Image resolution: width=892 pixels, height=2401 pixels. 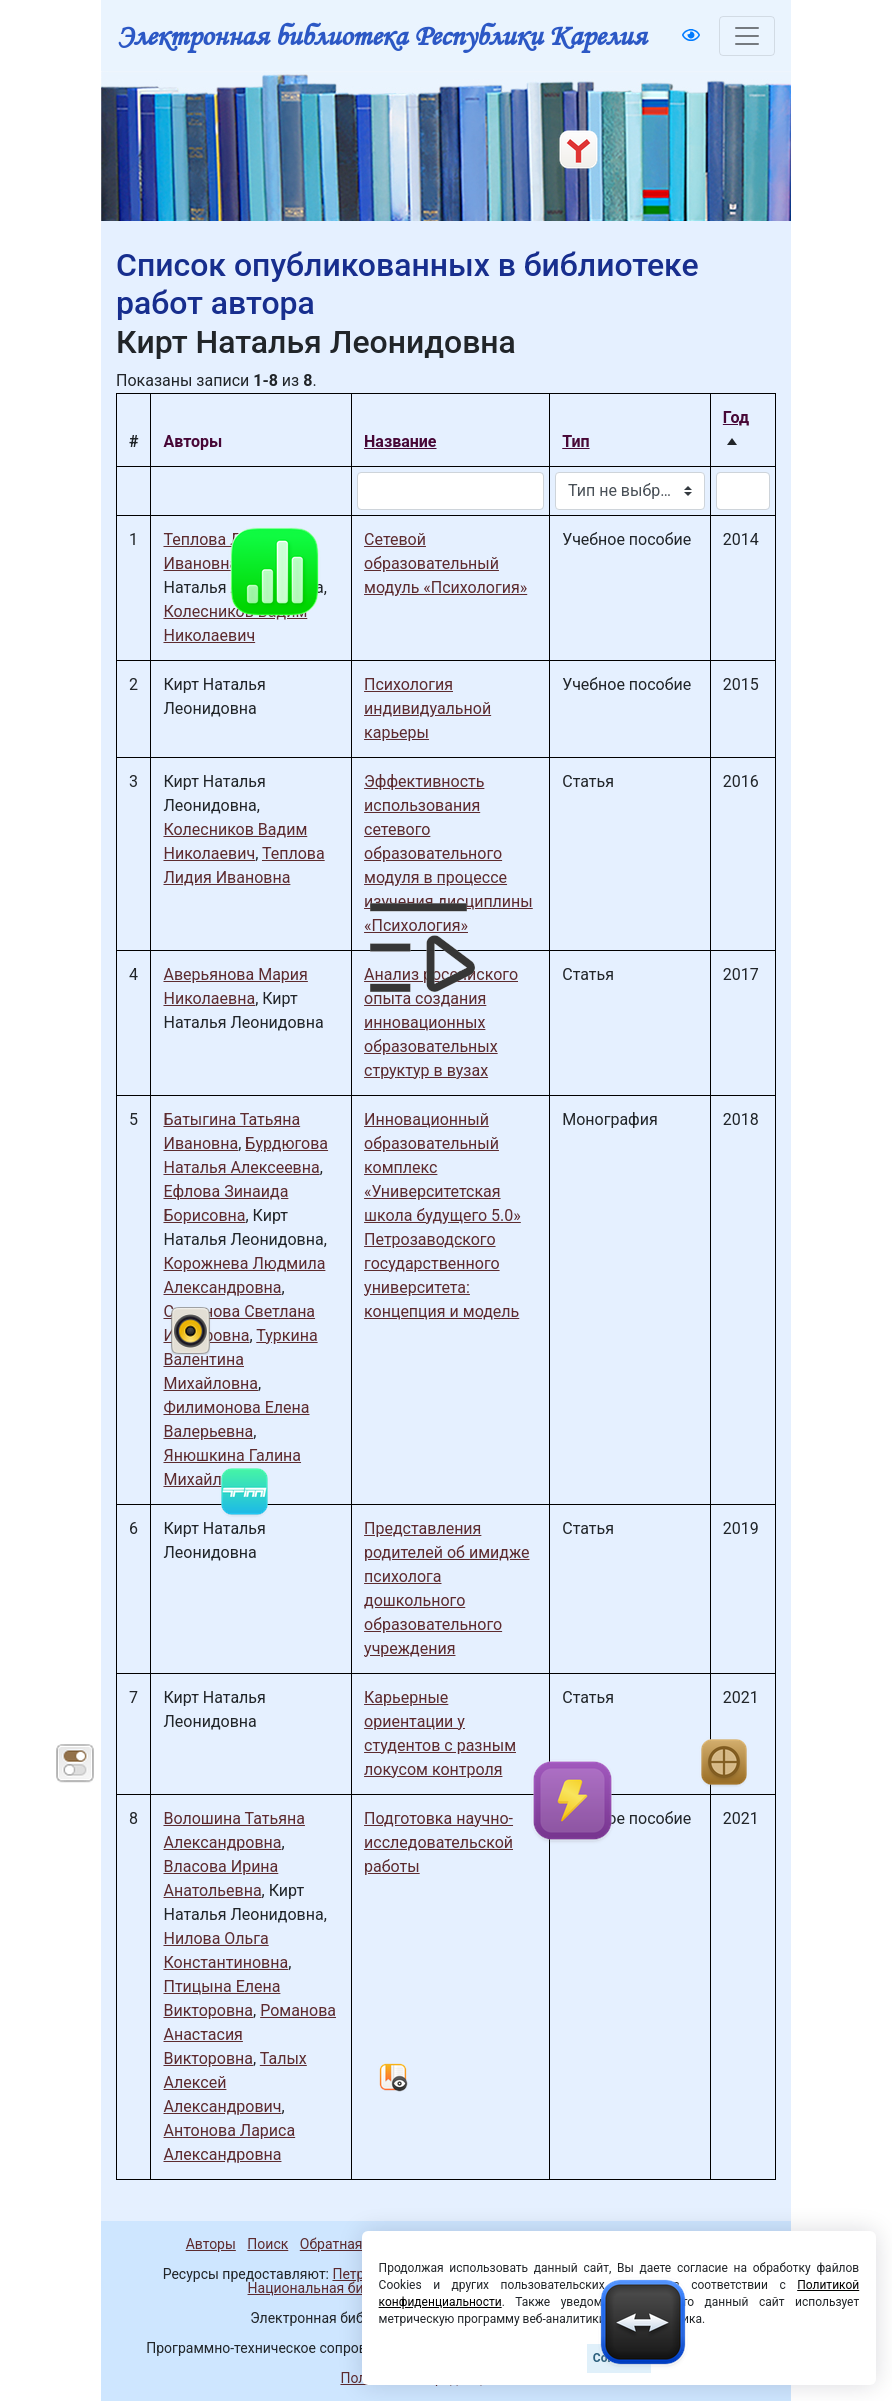 I want to click on launch 0 A.D. strategy game, so click(x=724, y=1762).